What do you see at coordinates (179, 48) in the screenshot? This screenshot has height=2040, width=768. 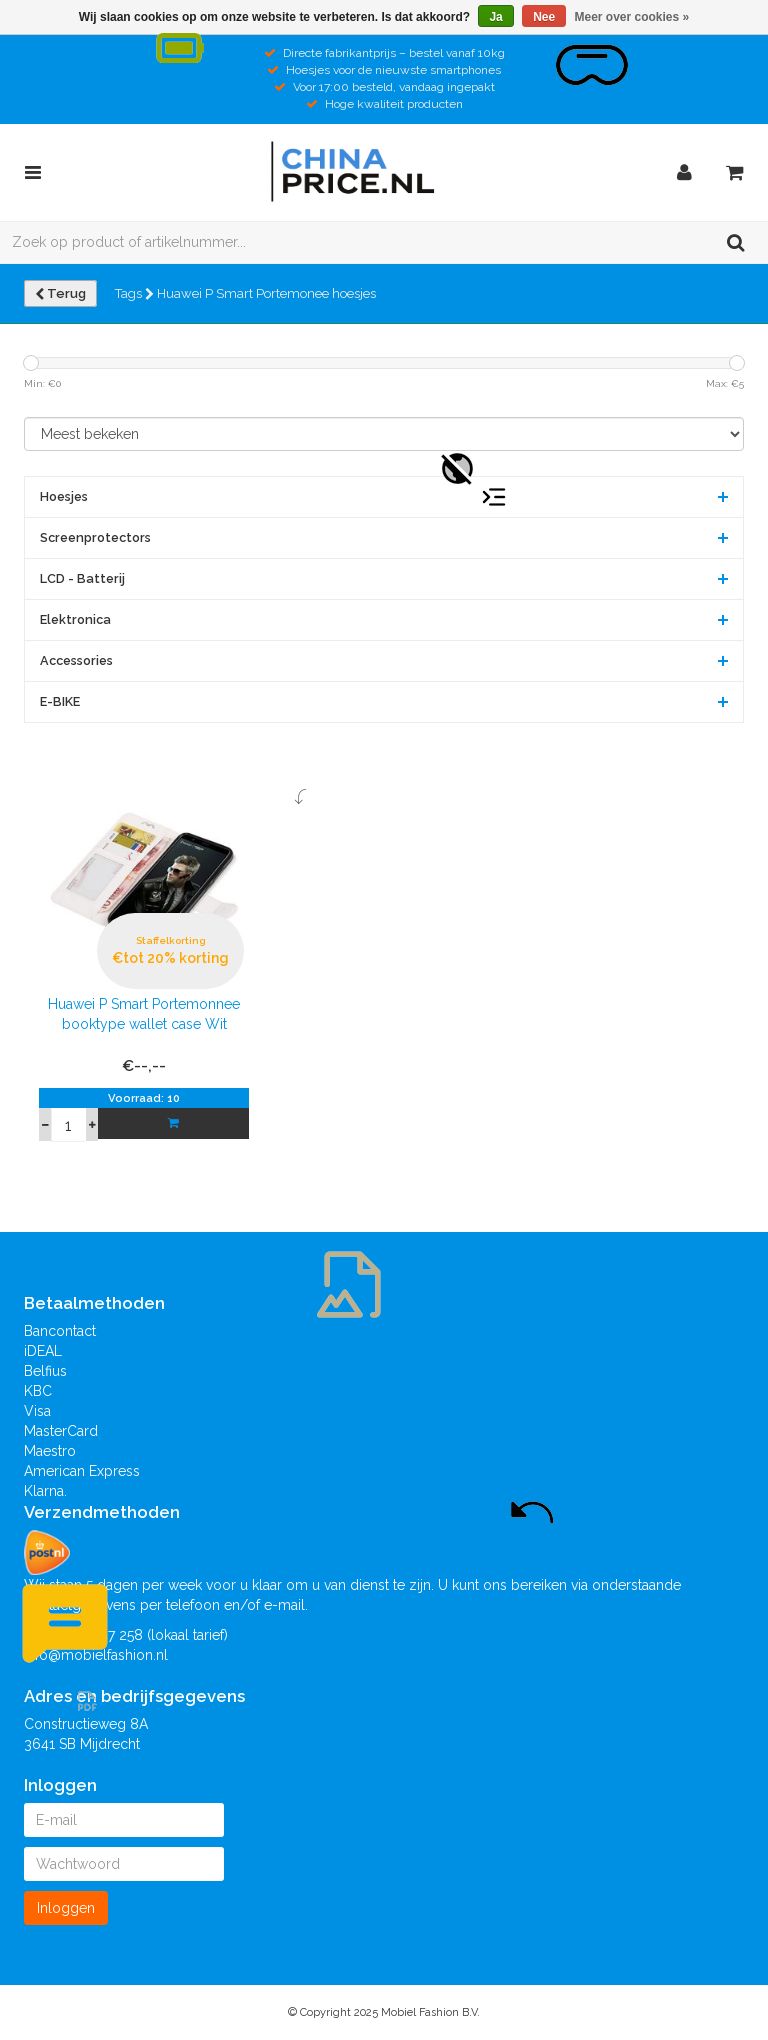 I see `indicates full battery charge` at bounding box center [179, 48].